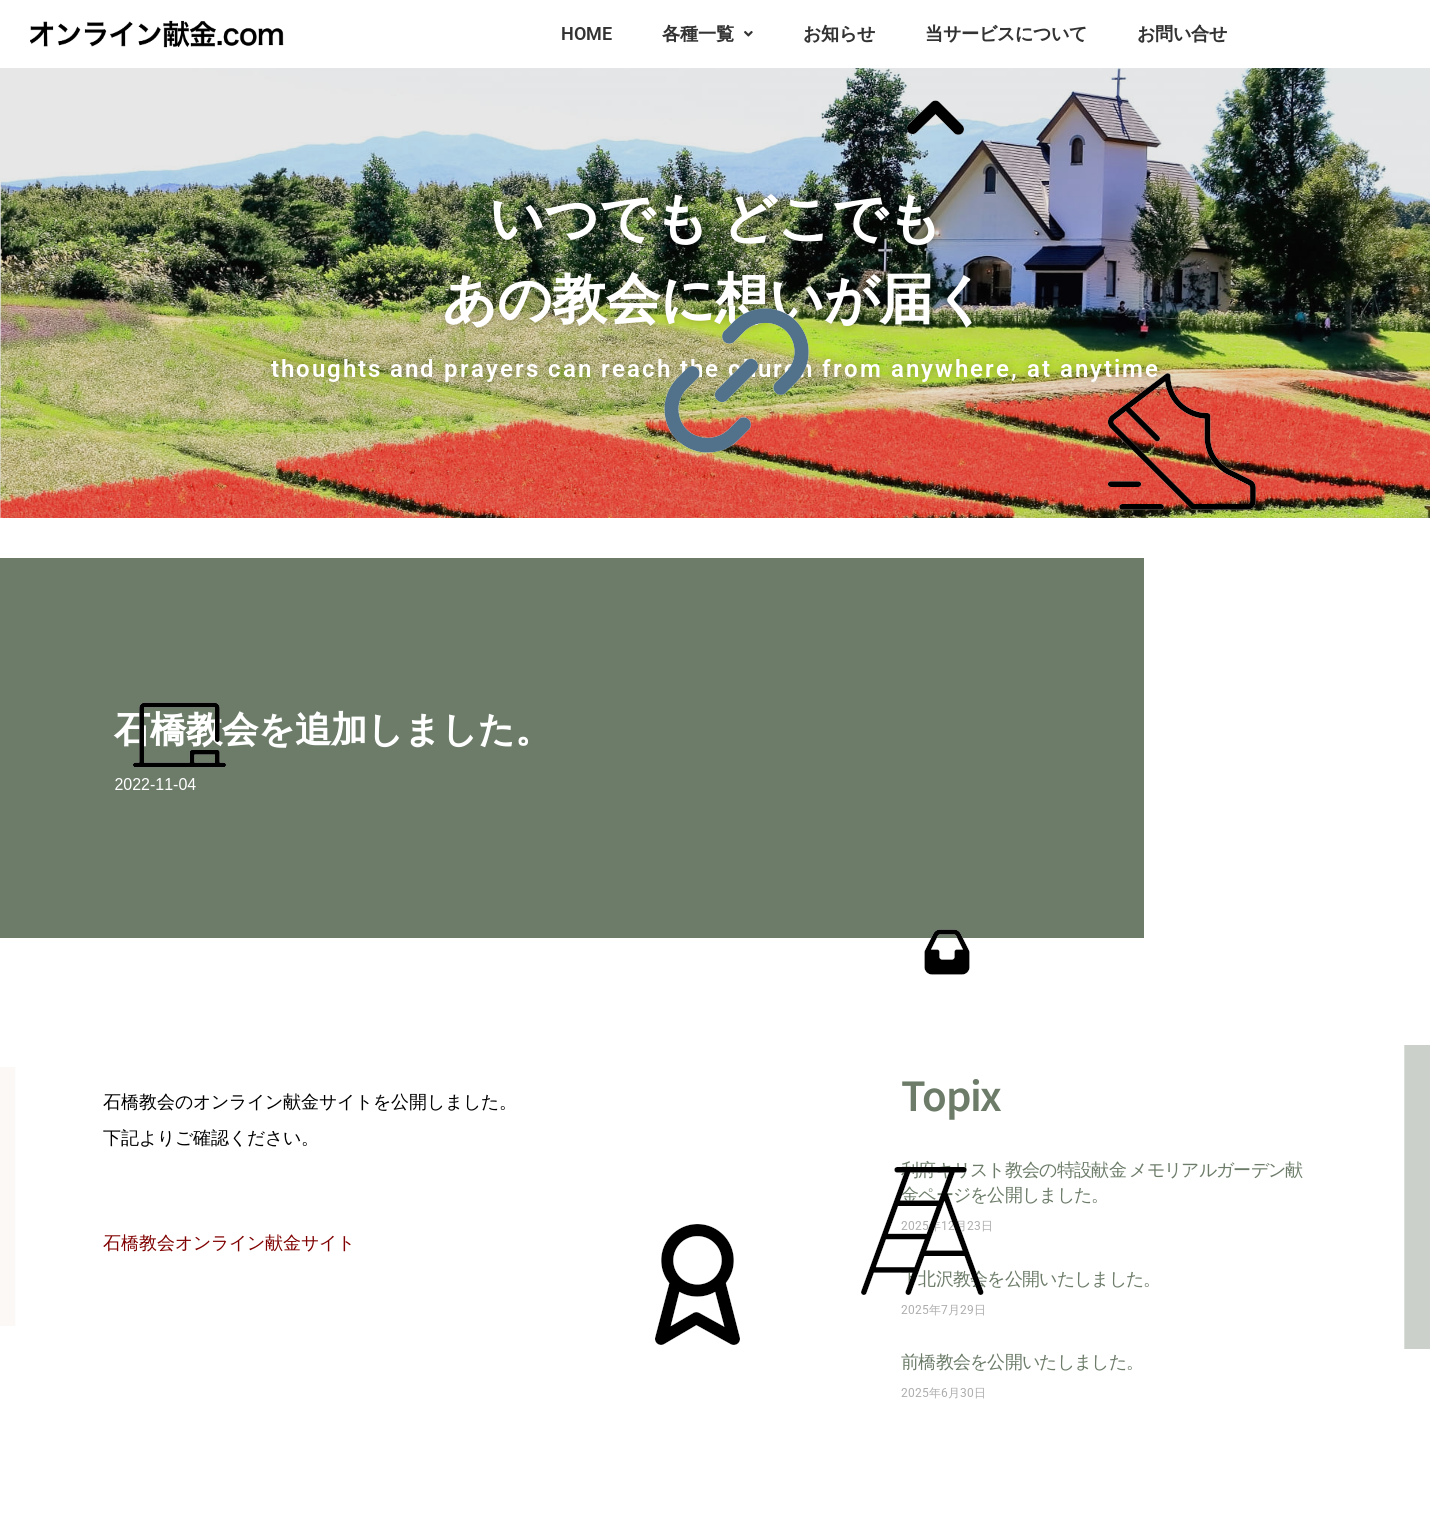 Image resolution: width=1430 pixels, height=1520 pixels. I want to click on view achievements or awards, so click(697, 1284).